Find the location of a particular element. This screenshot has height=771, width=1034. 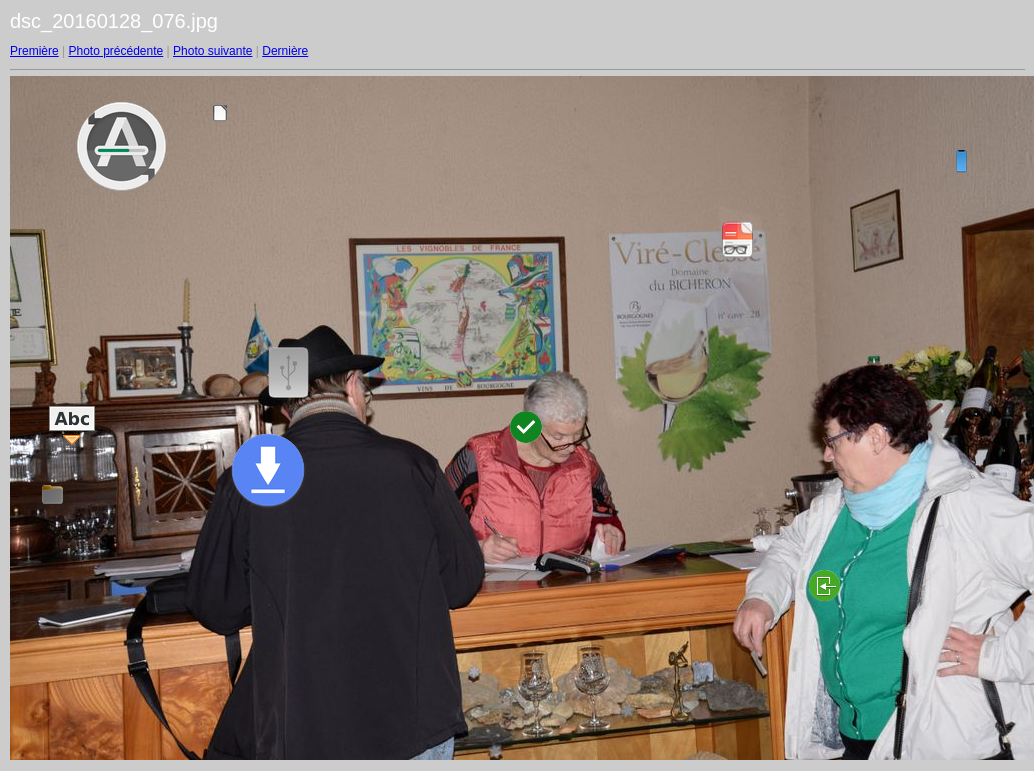

access your downloads folder is located at coordinates (268, 470).